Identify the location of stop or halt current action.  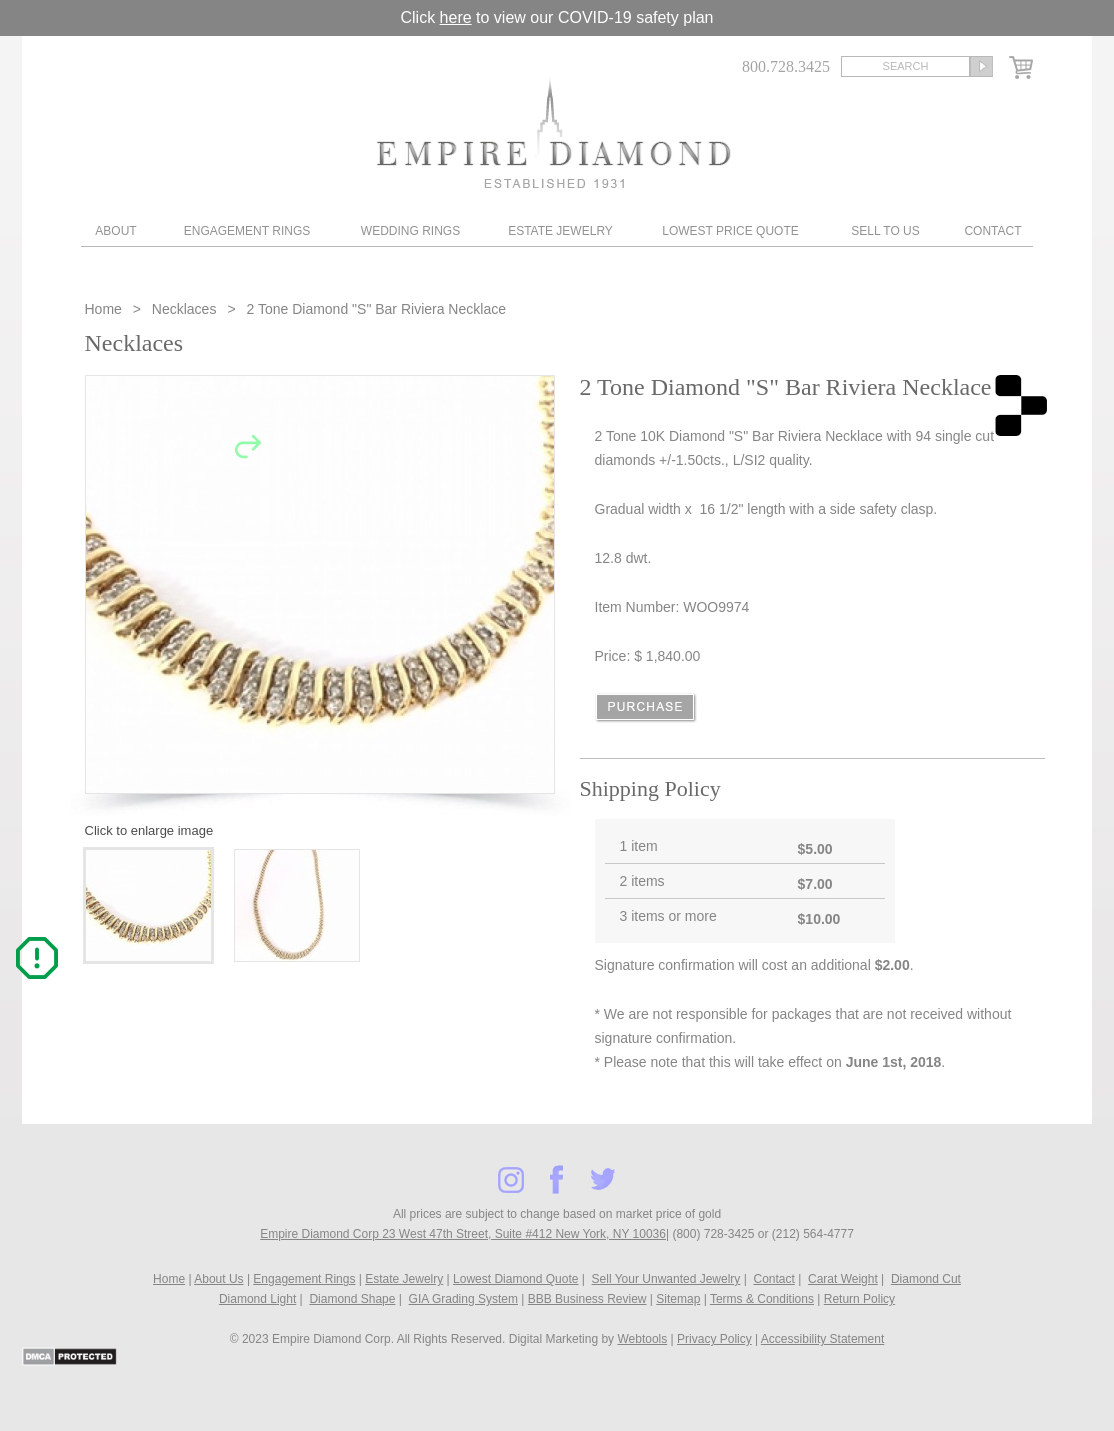
(37, 958).